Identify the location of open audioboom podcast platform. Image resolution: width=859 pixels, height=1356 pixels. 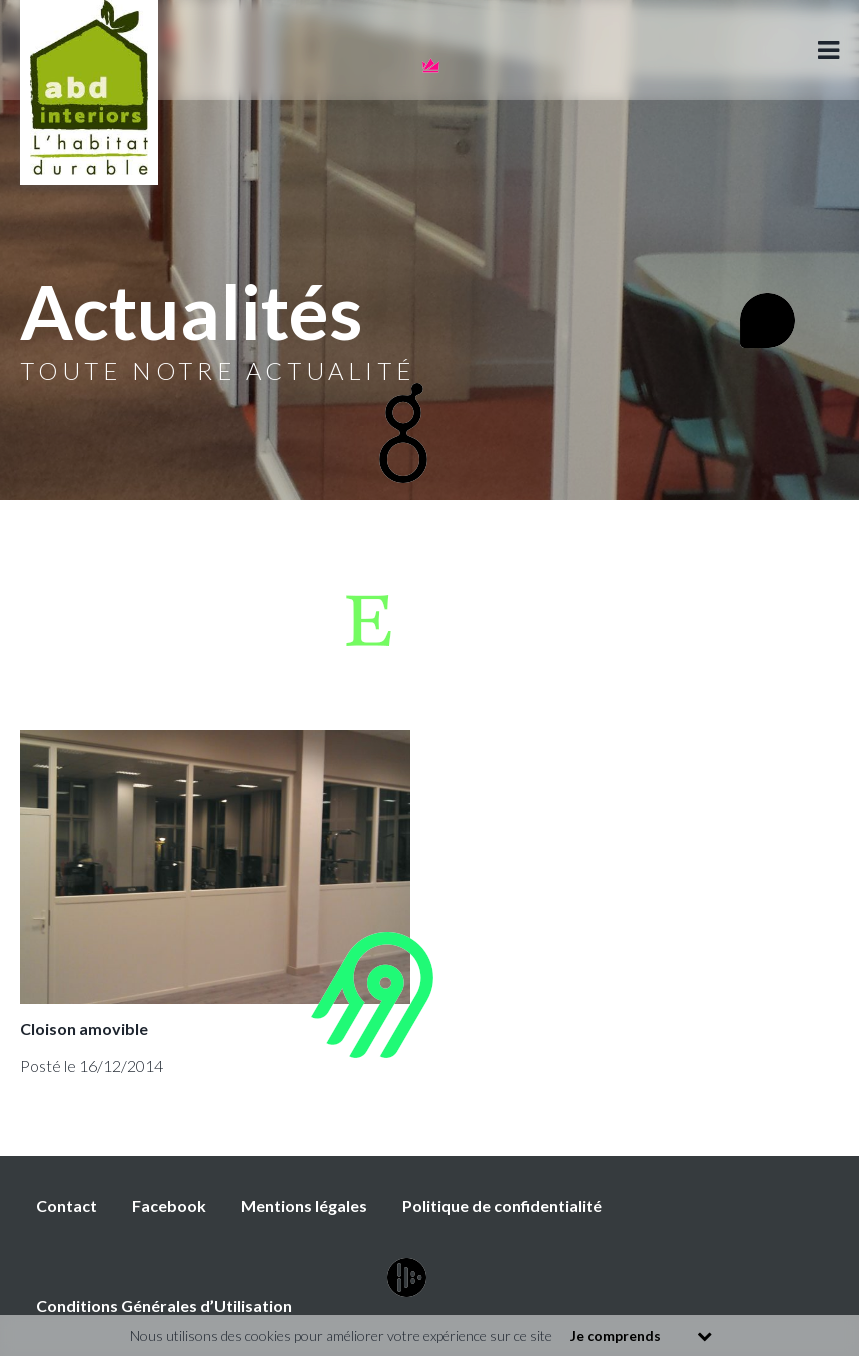
(406, 1277).